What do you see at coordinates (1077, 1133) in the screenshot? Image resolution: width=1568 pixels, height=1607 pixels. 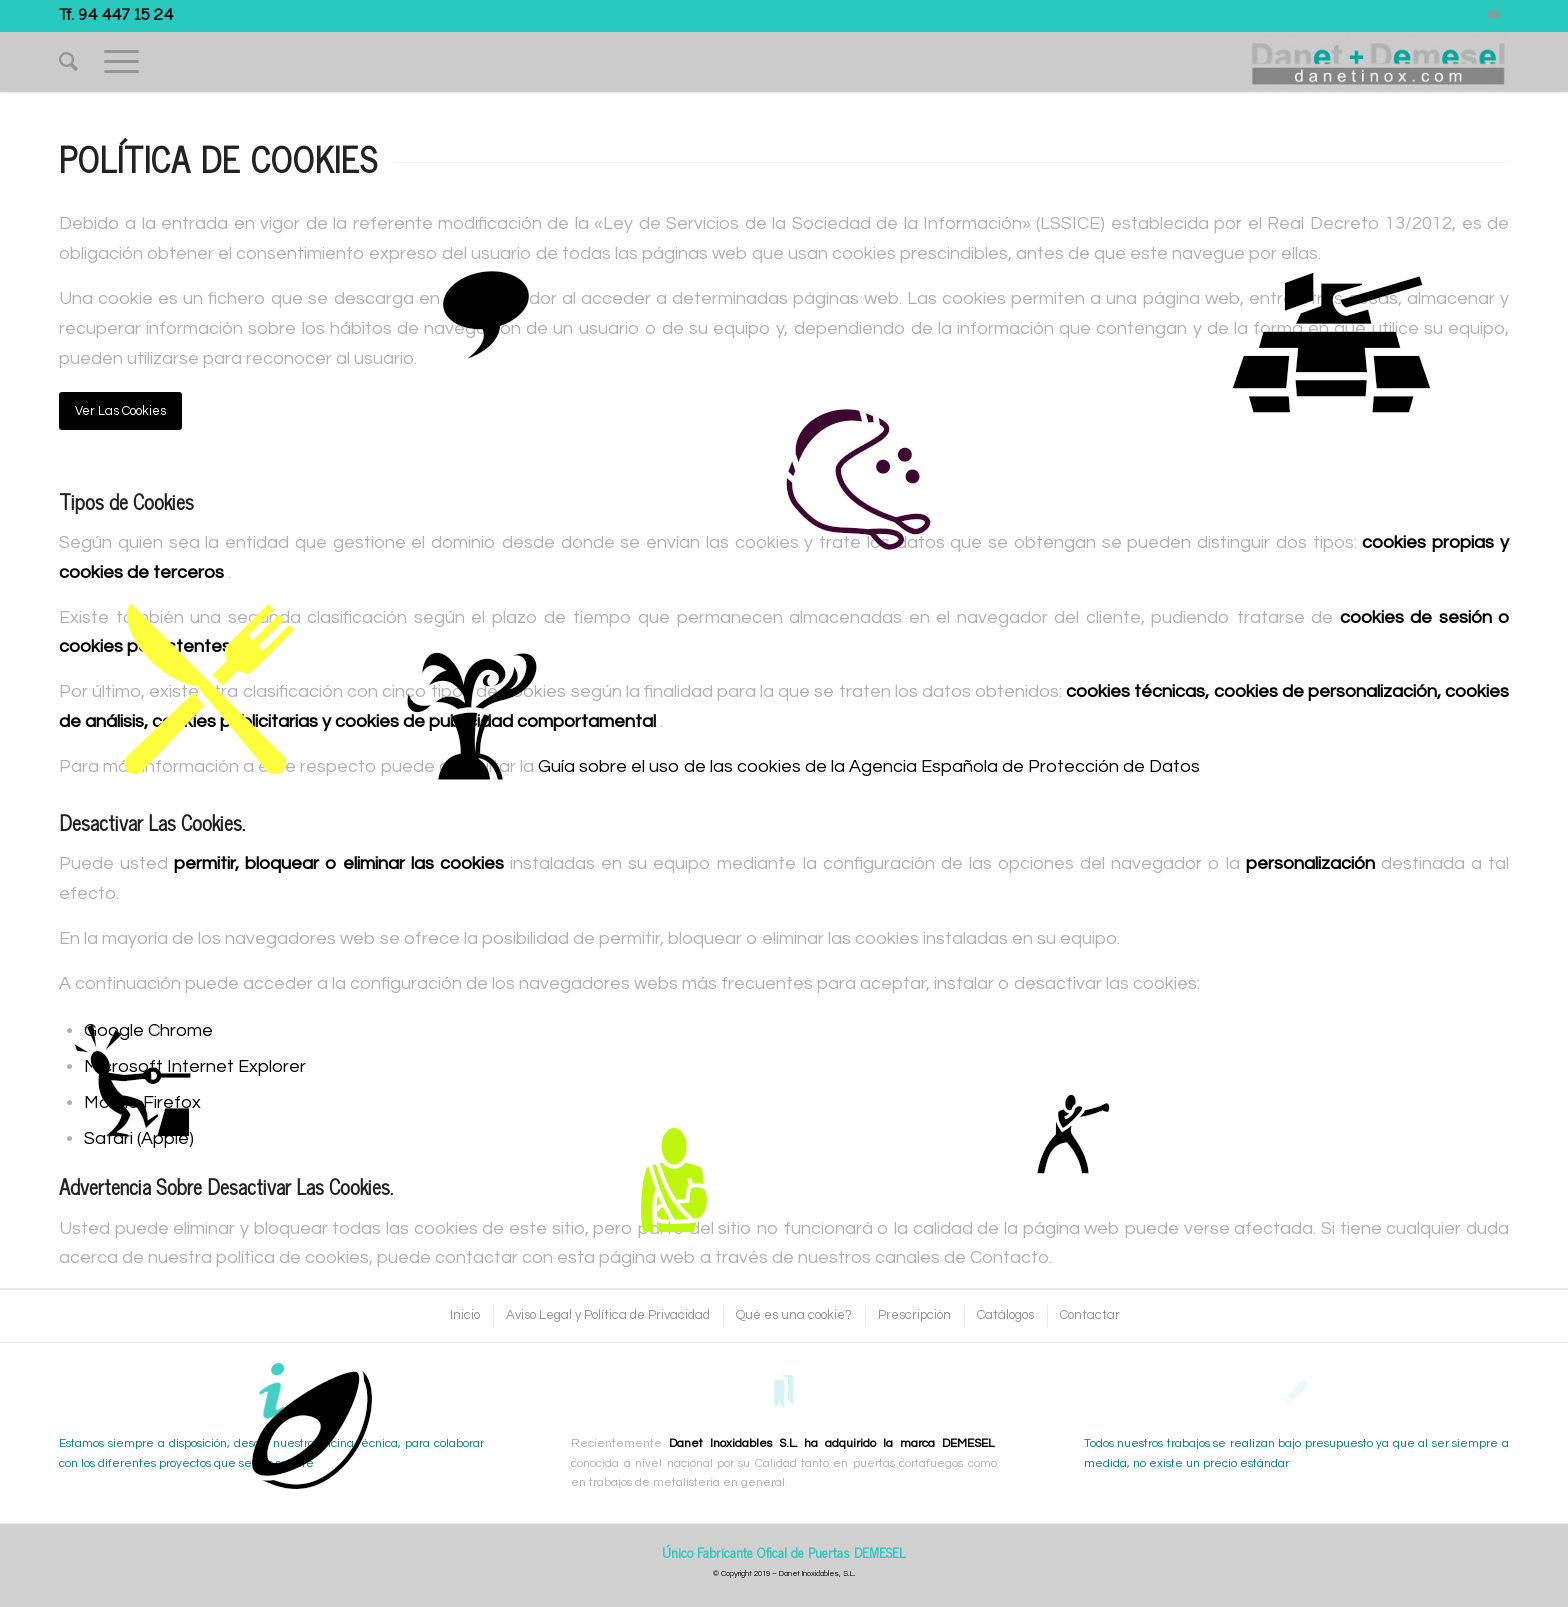 I see `perform a punch attack in a fighting game` at bounding box center [1077, 1133].